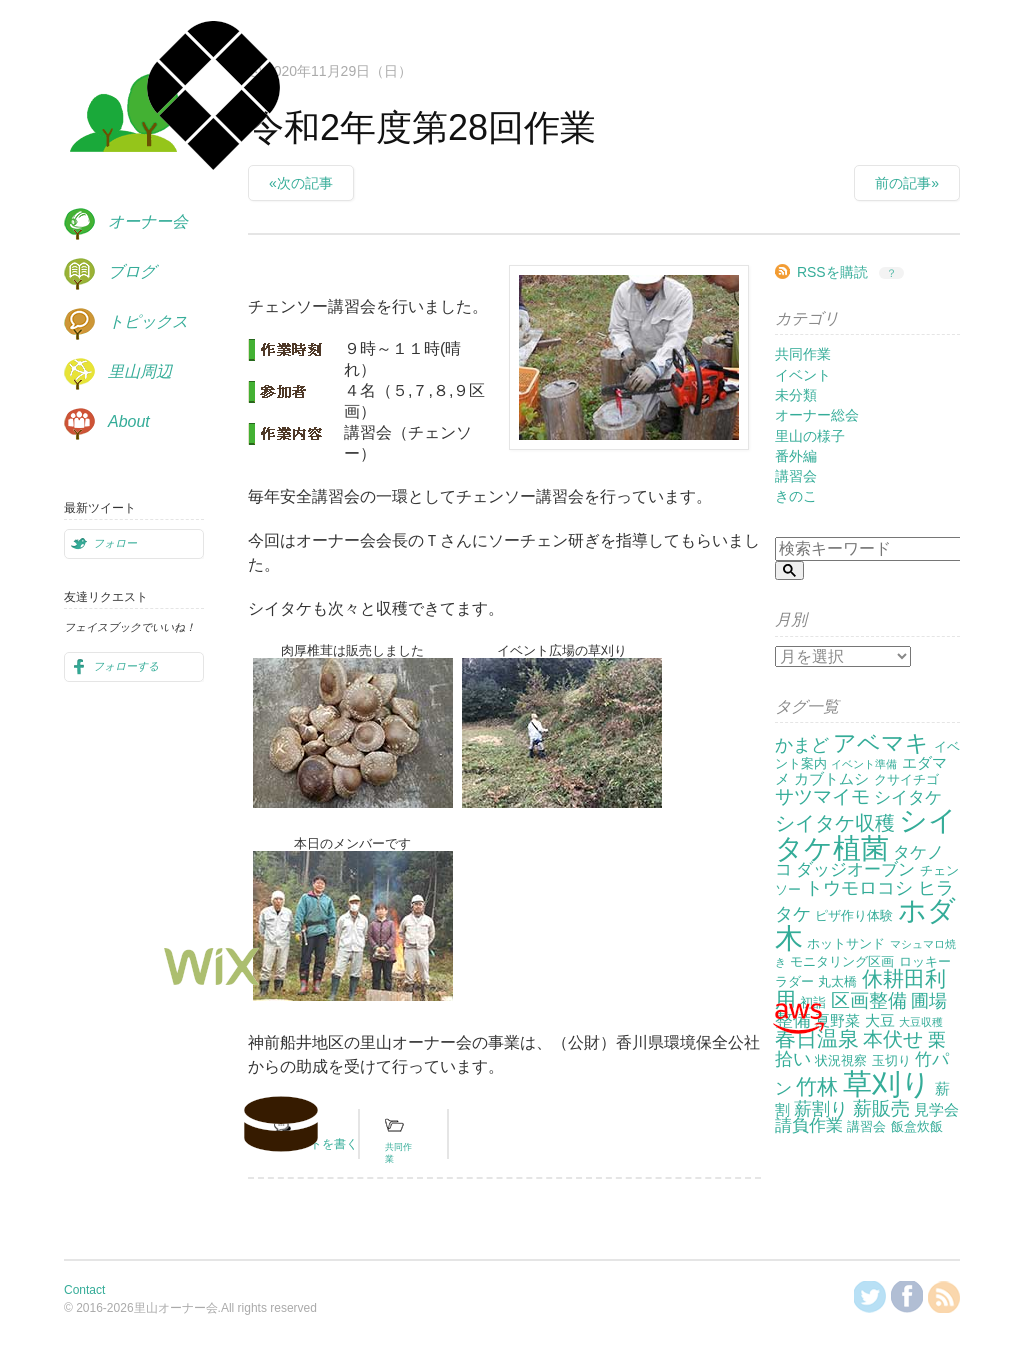  Describe the element at coordinates (213, 95) in the screenshot. I see `MapTiler company logo` at that location.